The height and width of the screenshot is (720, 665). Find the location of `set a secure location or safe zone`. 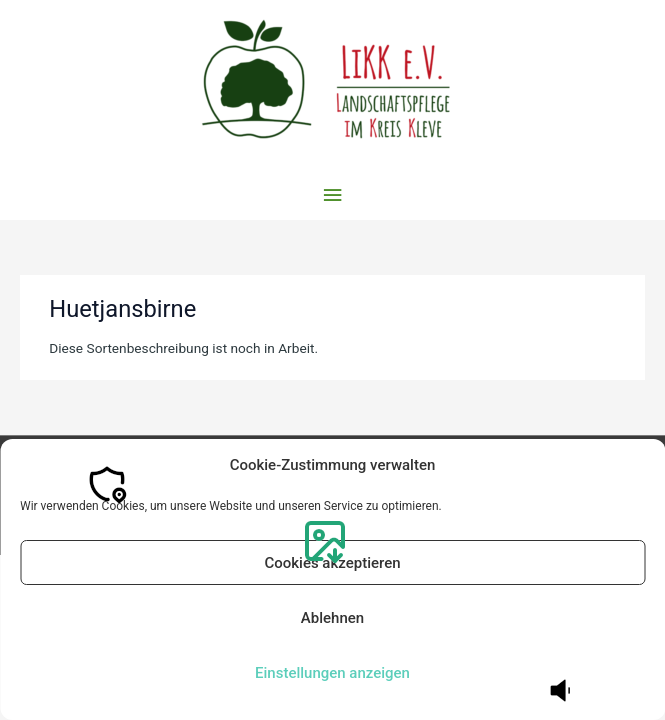

set a secure location or safe zone is located at coordinates (107, 484).